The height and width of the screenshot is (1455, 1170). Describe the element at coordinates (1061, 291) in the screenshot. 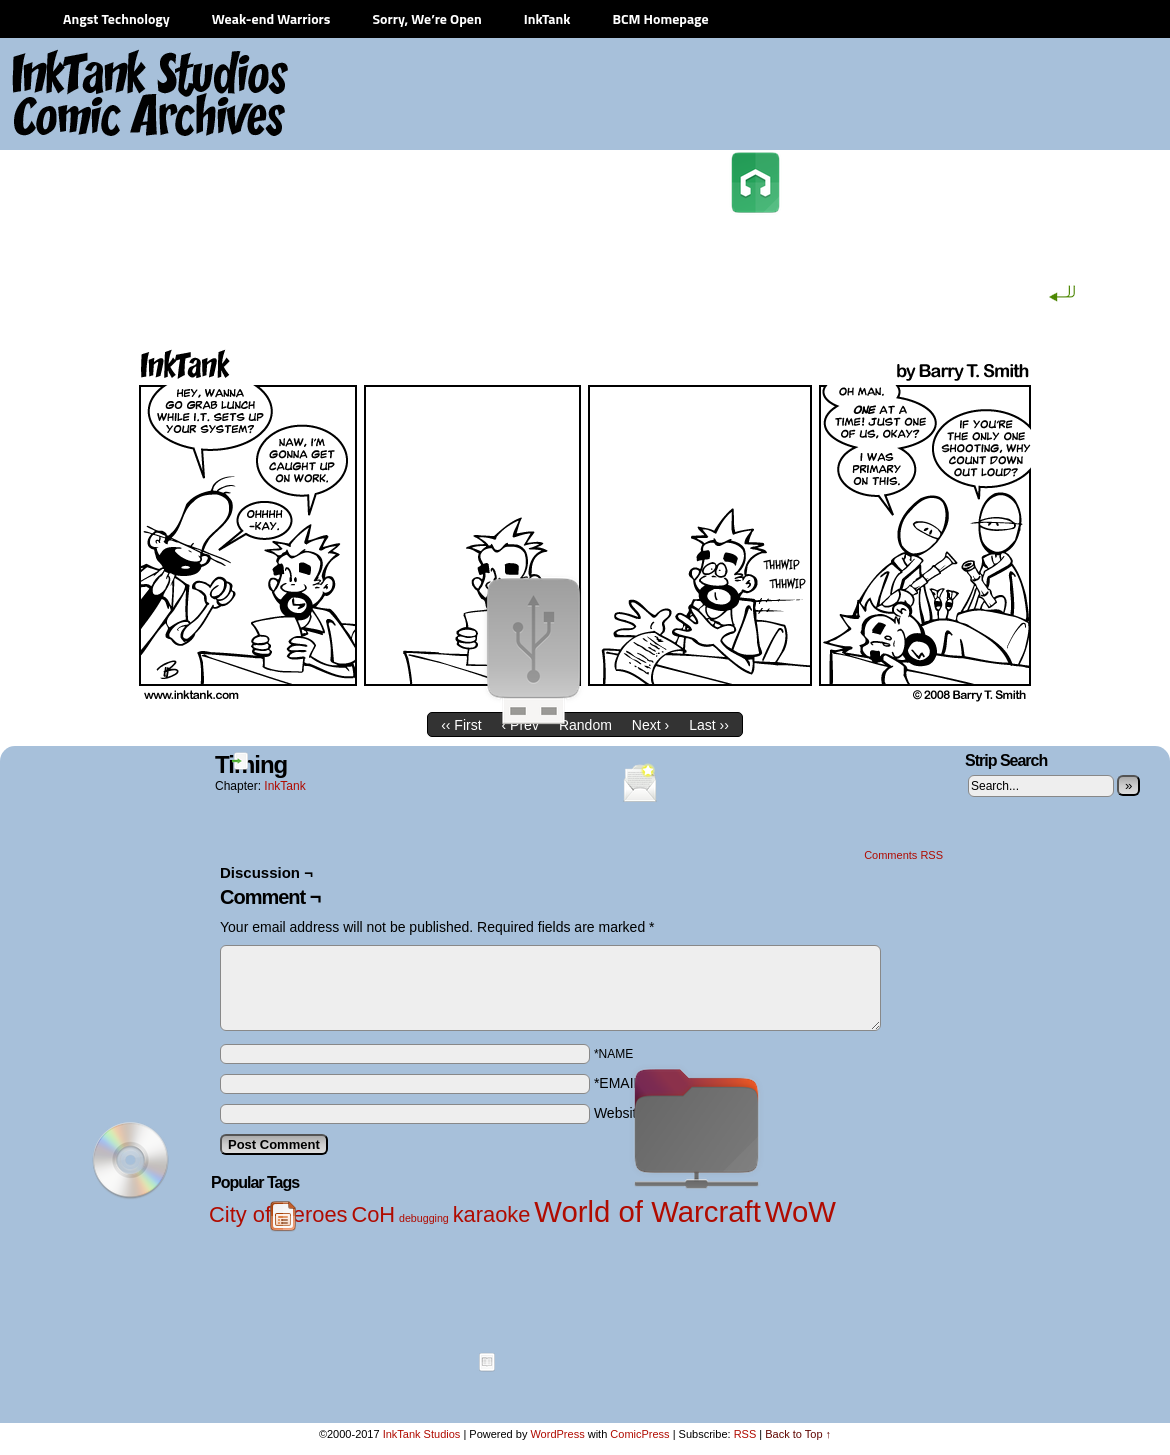

I see `reply to all recipients of an email` at that location.